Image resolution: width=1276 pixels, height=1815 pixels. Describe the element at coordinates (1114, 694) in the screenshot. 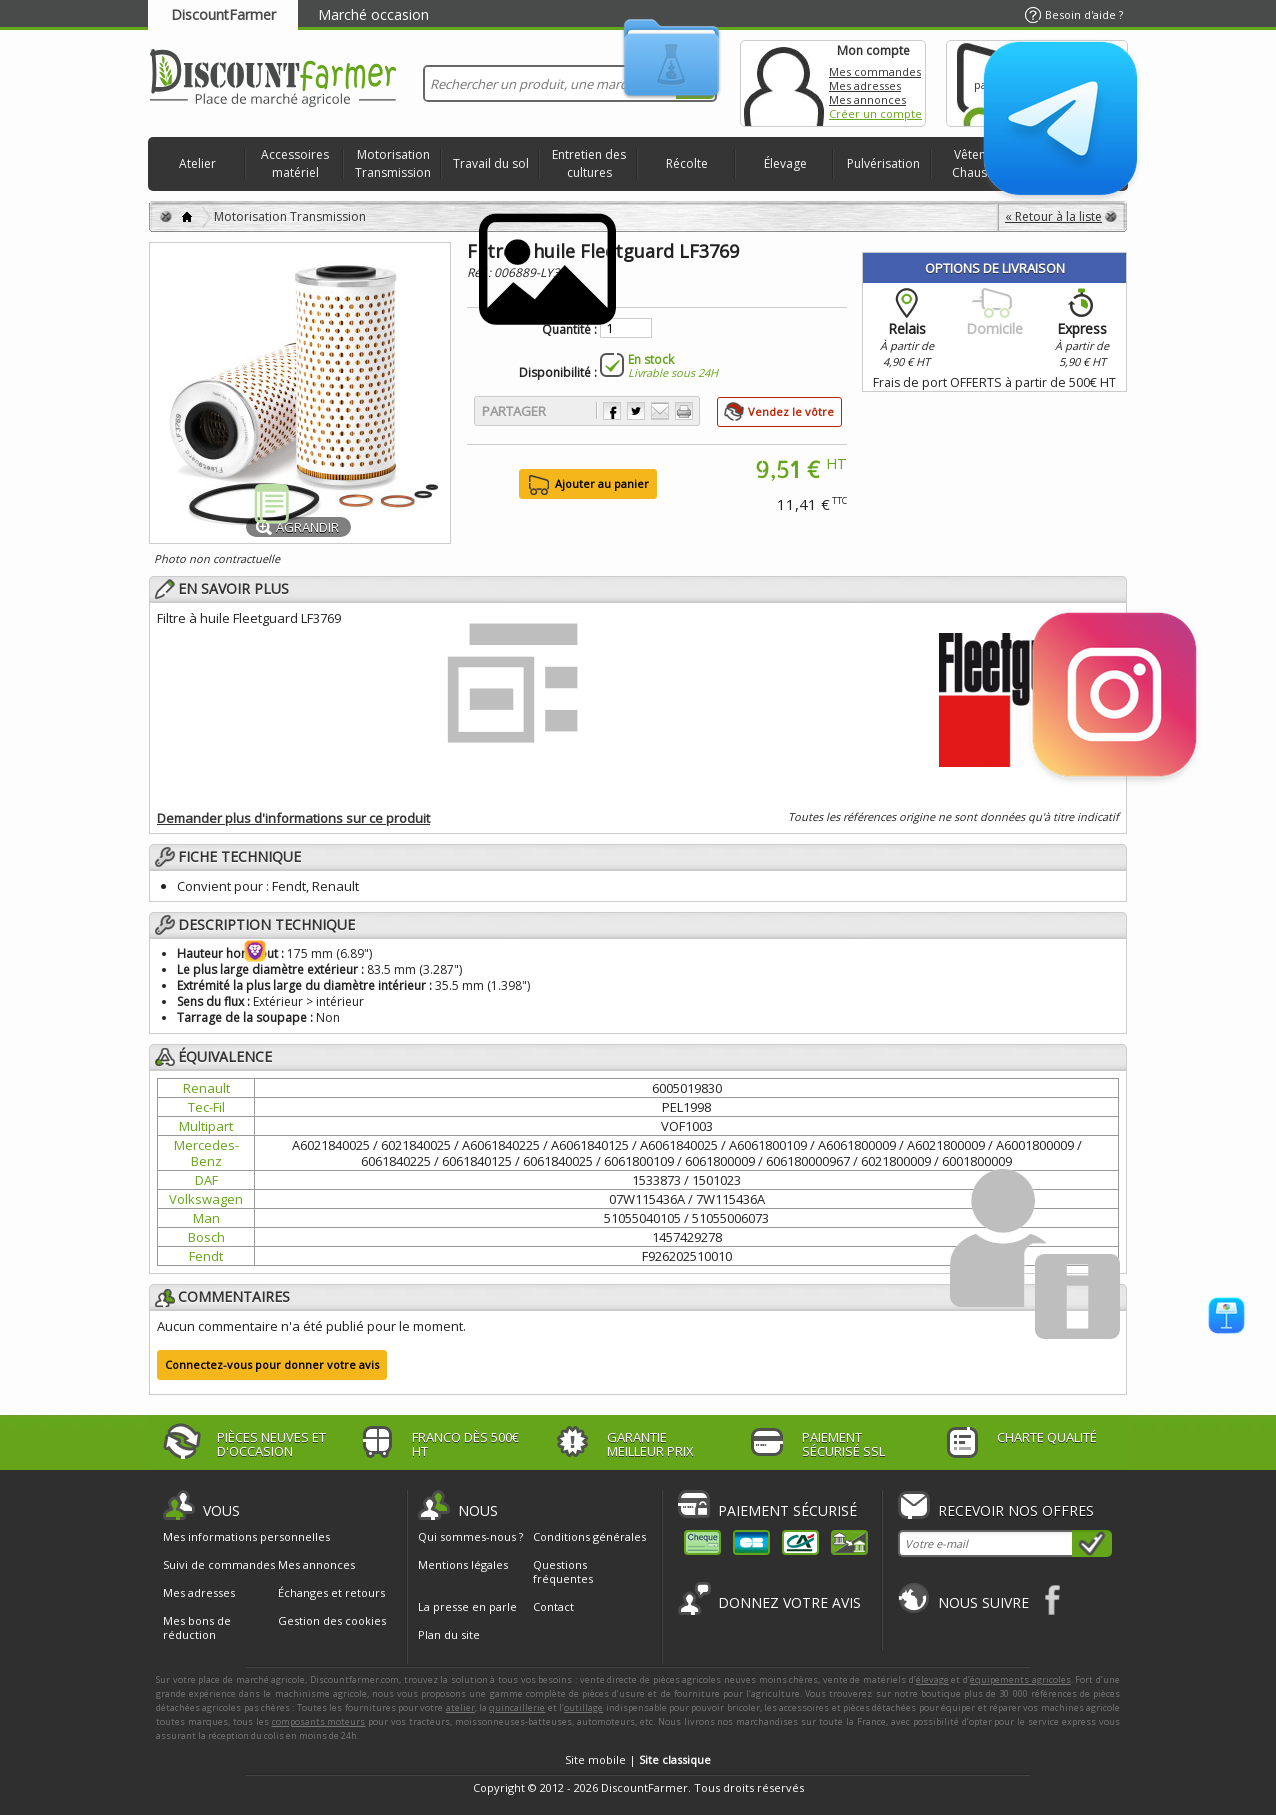

I see `open the Instagram app` at that location.